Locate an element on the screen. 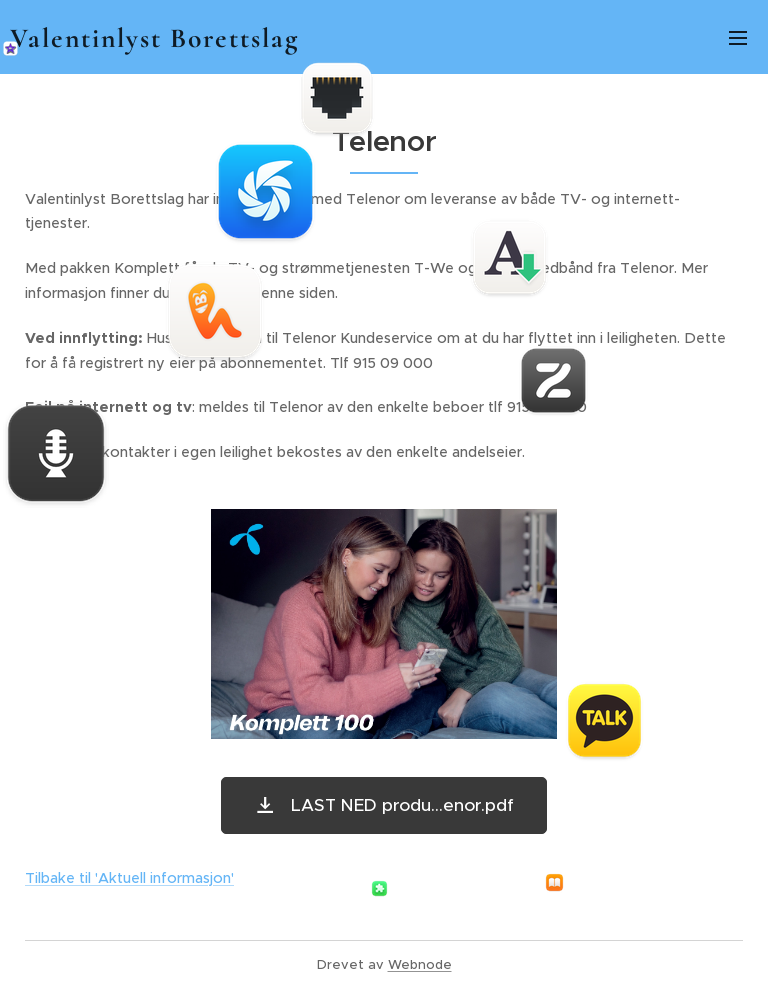 Image resolution: width=768 pixels, height=989 pixels. open ethernet network preferences is located at coordinates (337, 98).